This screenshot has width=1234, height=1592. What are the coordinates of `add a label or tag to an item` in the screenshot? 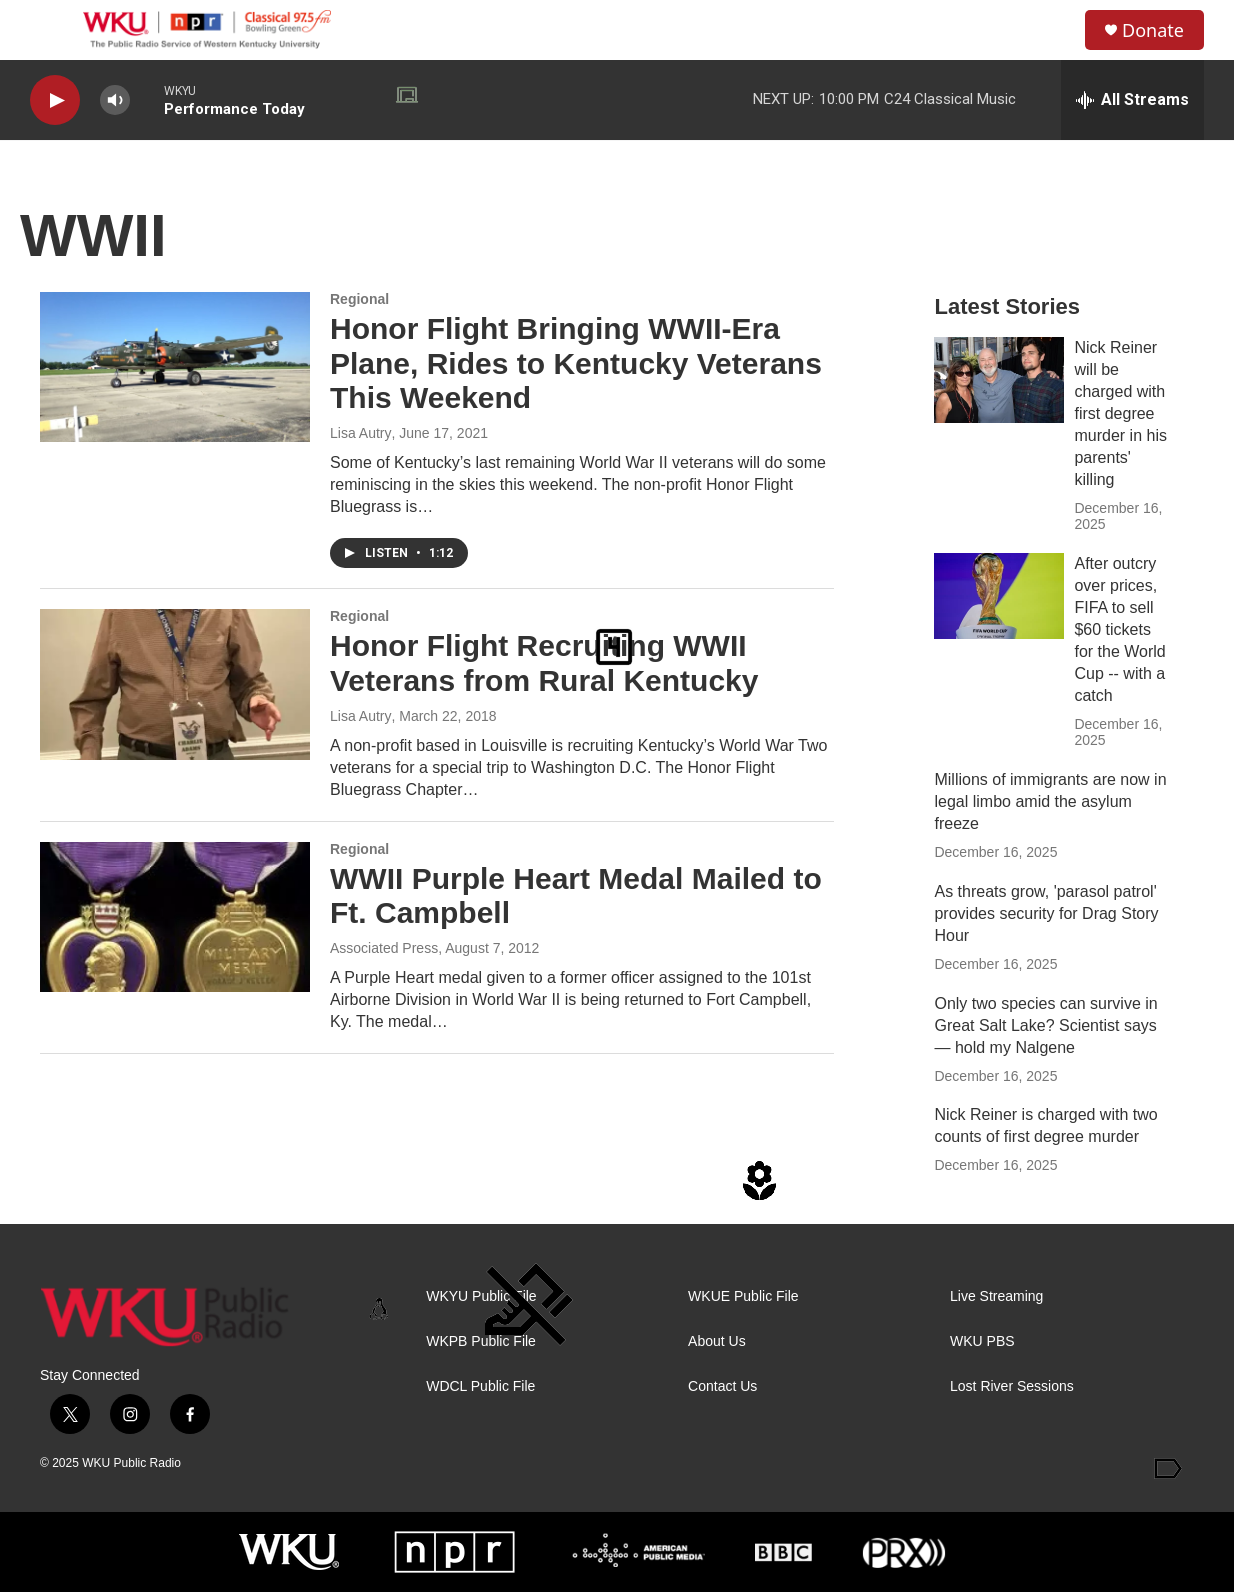 It's located at (1167, 1468).